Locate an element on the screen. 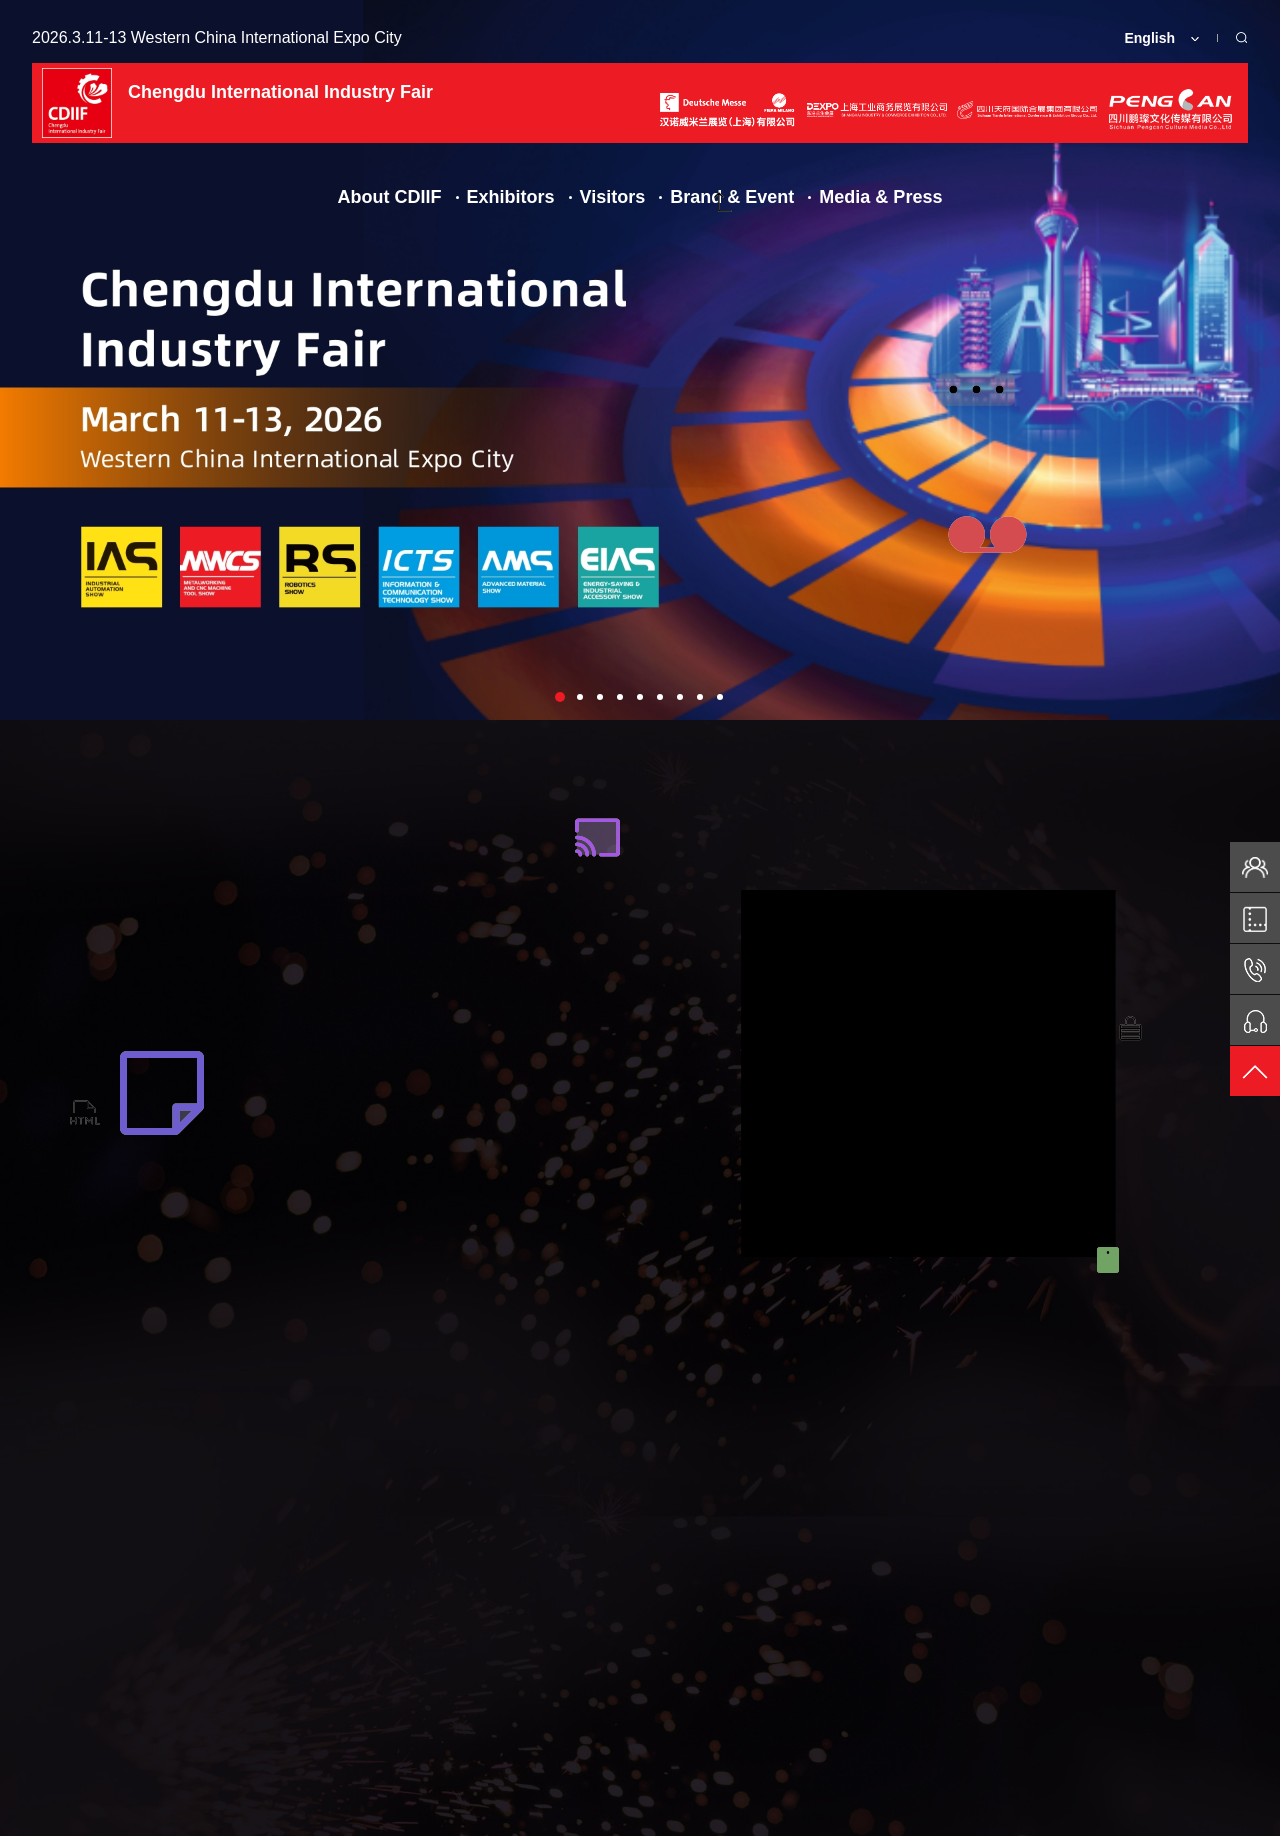 This screenshot has height=1836, width=1280. indicates audio or video recording in progress is located at coordinates (987, 534).